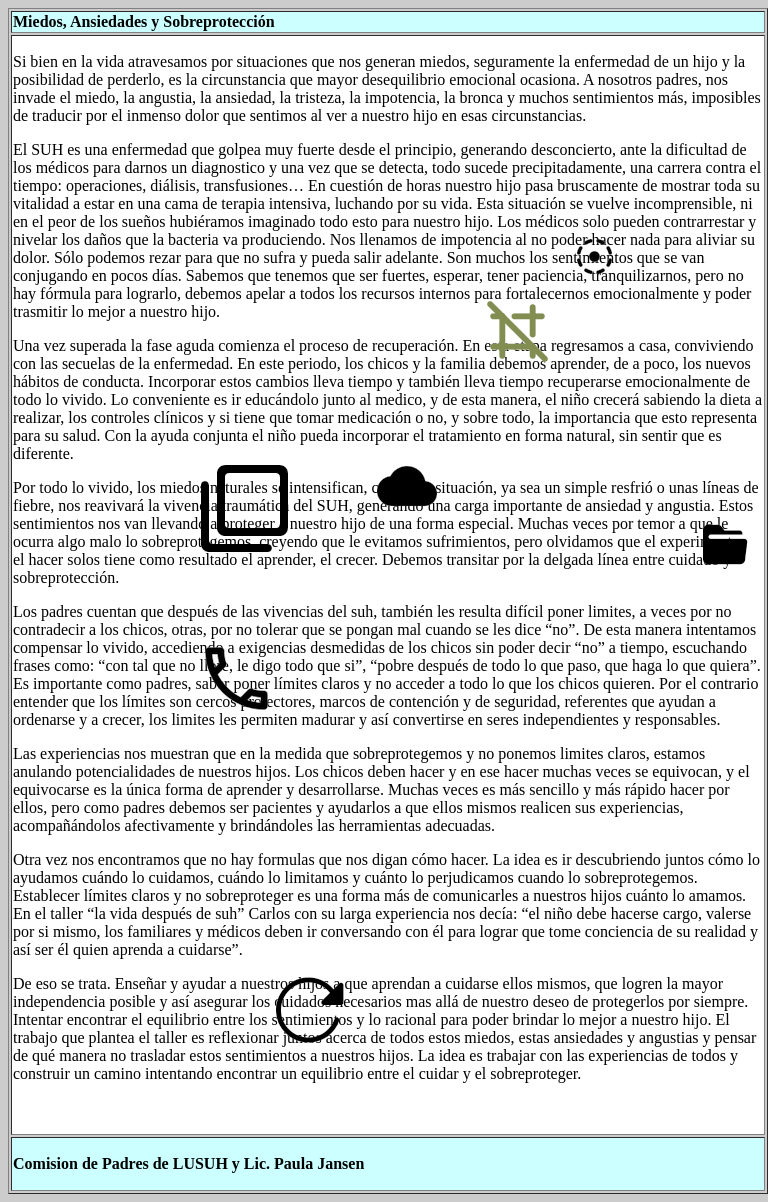 This screenshot has width=768, height=1202. What do you see at coordinates (407, 486) in the screenshot?
I see `indicates cloudy weather conditions` at bounding box center [407, 486].